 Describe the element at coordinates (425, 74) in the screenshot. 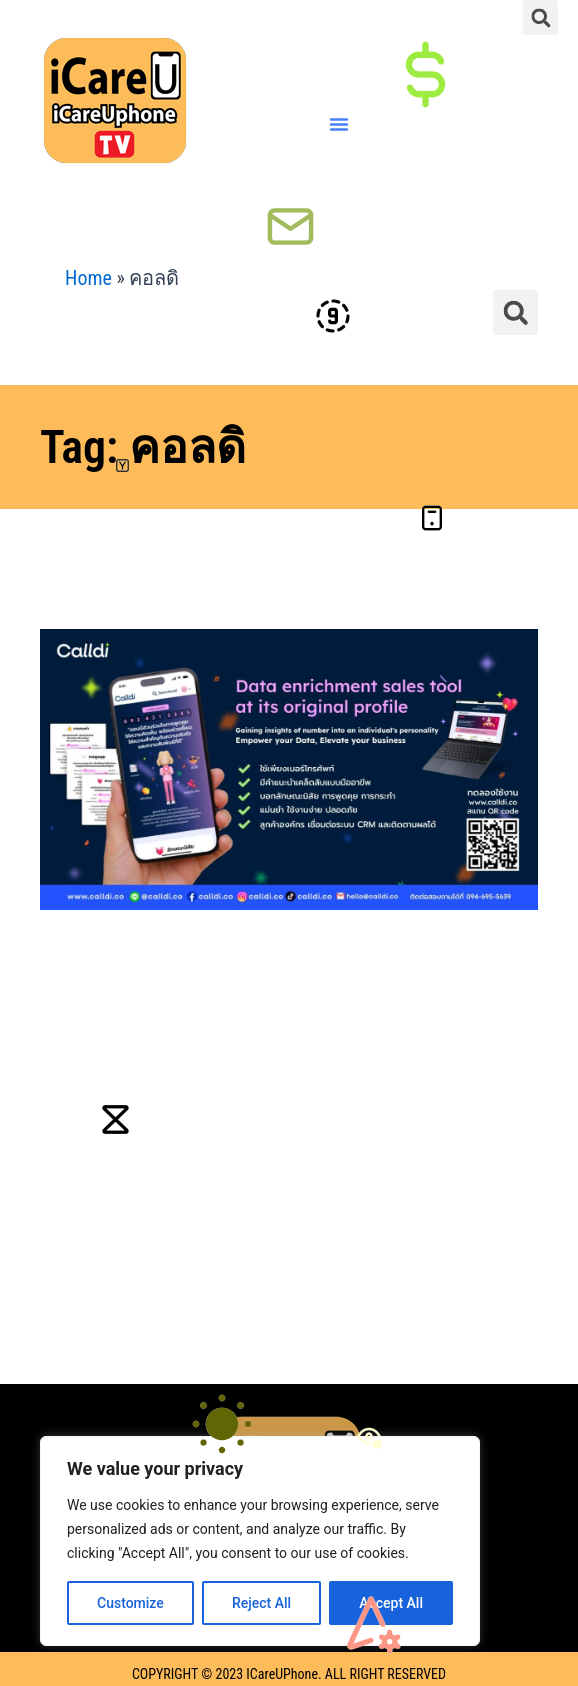

I see `view pricing or payment options` at that location.